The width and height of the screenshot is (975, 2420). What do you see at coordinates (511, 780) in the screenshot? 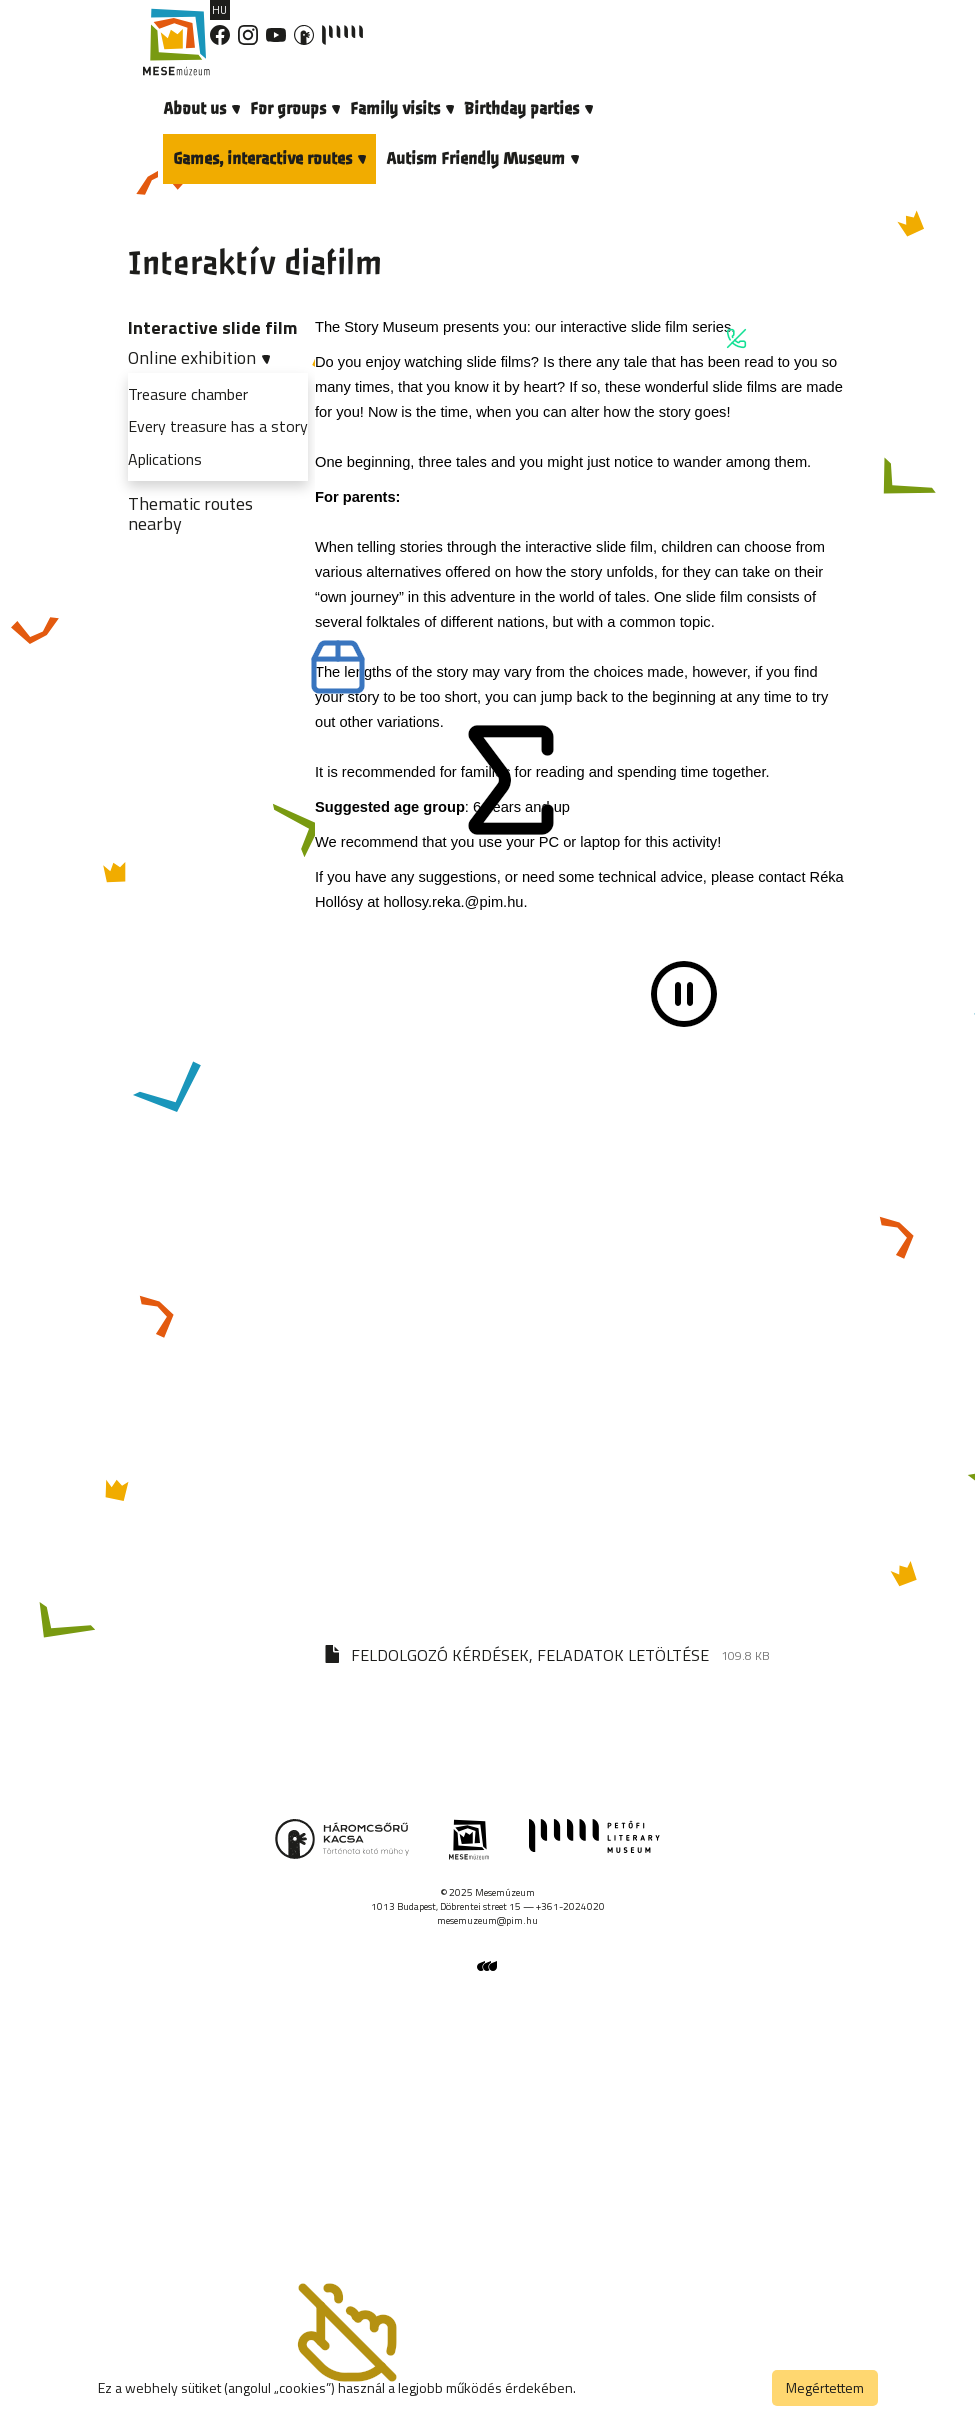
I see `calculate sum or total` at bounding box center [511, 780].